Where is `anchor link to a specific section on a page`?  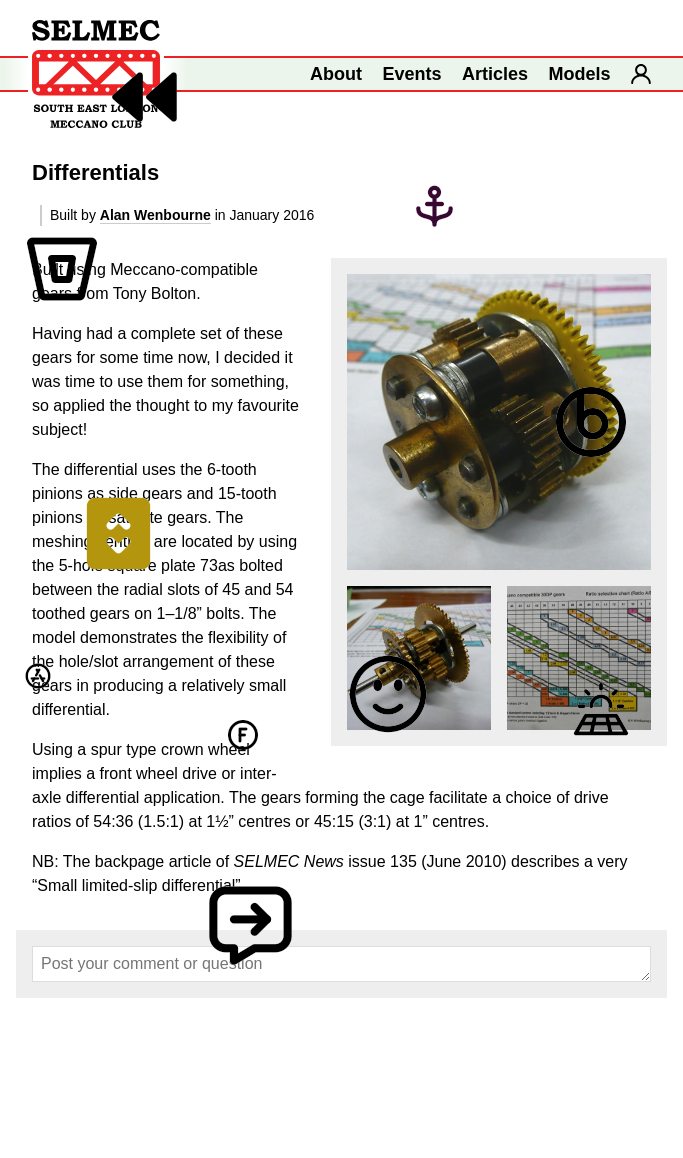
anchor link to a specific section on a page is located at coordinates (434, 205).